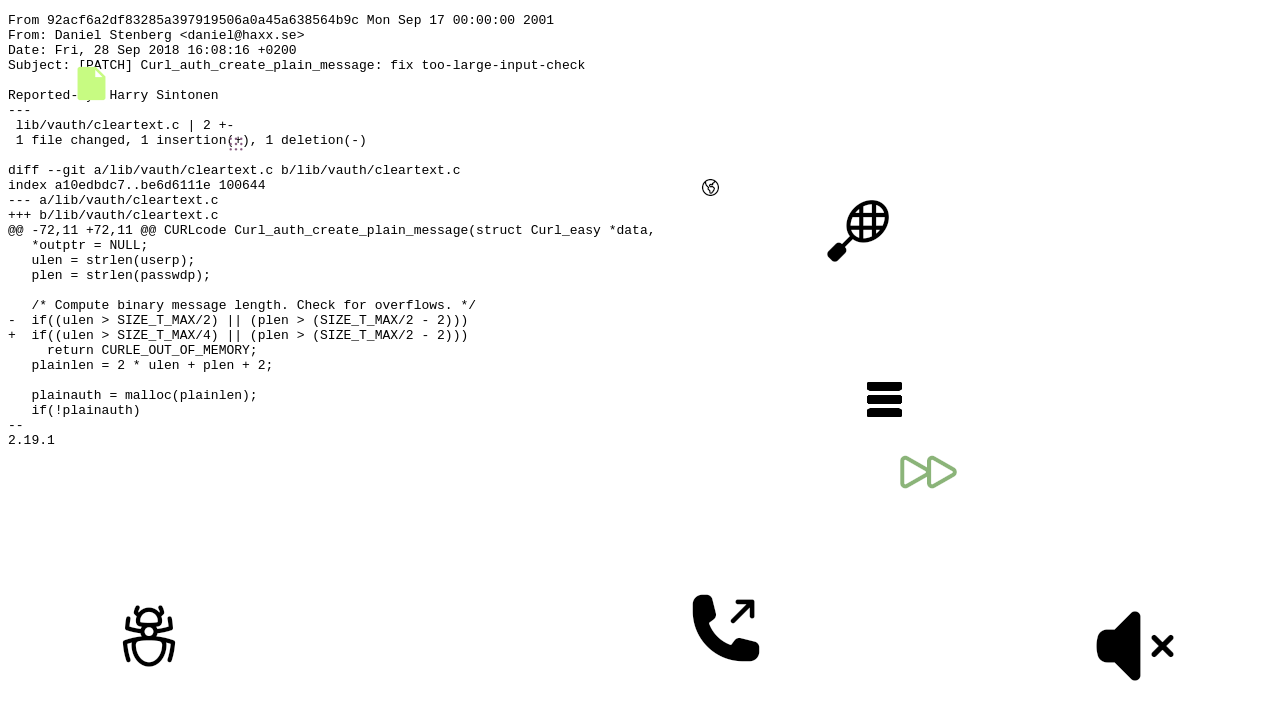 Image resolution: width=1280 pixels, height=720 pixels. What do you see at coordinates (710, 187) in the screenshot?
I see `view americas region or western hemisphere` at bounding box center [710, 187].